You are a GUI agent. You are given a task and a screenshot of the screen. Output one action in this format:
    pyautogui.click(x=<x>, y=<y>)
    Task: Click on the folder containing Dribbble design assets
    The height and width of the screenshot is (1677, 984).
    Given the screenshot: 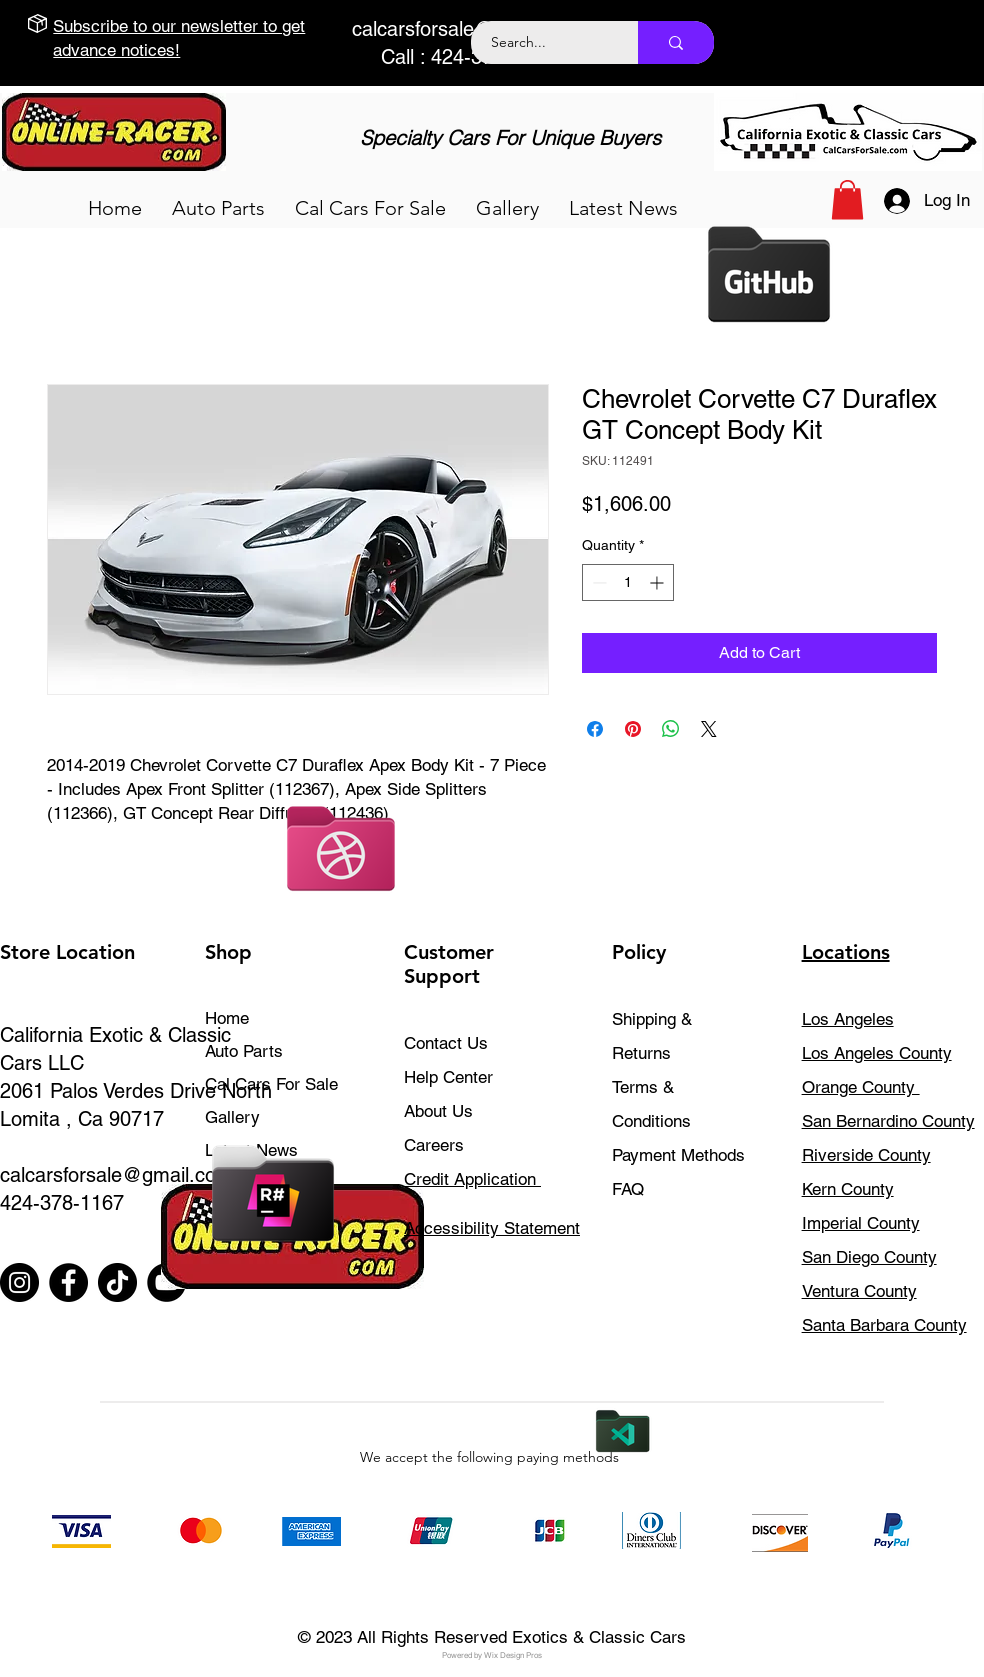 What is the action you would take?
    pyautogui.click(x=340, y=851)
    